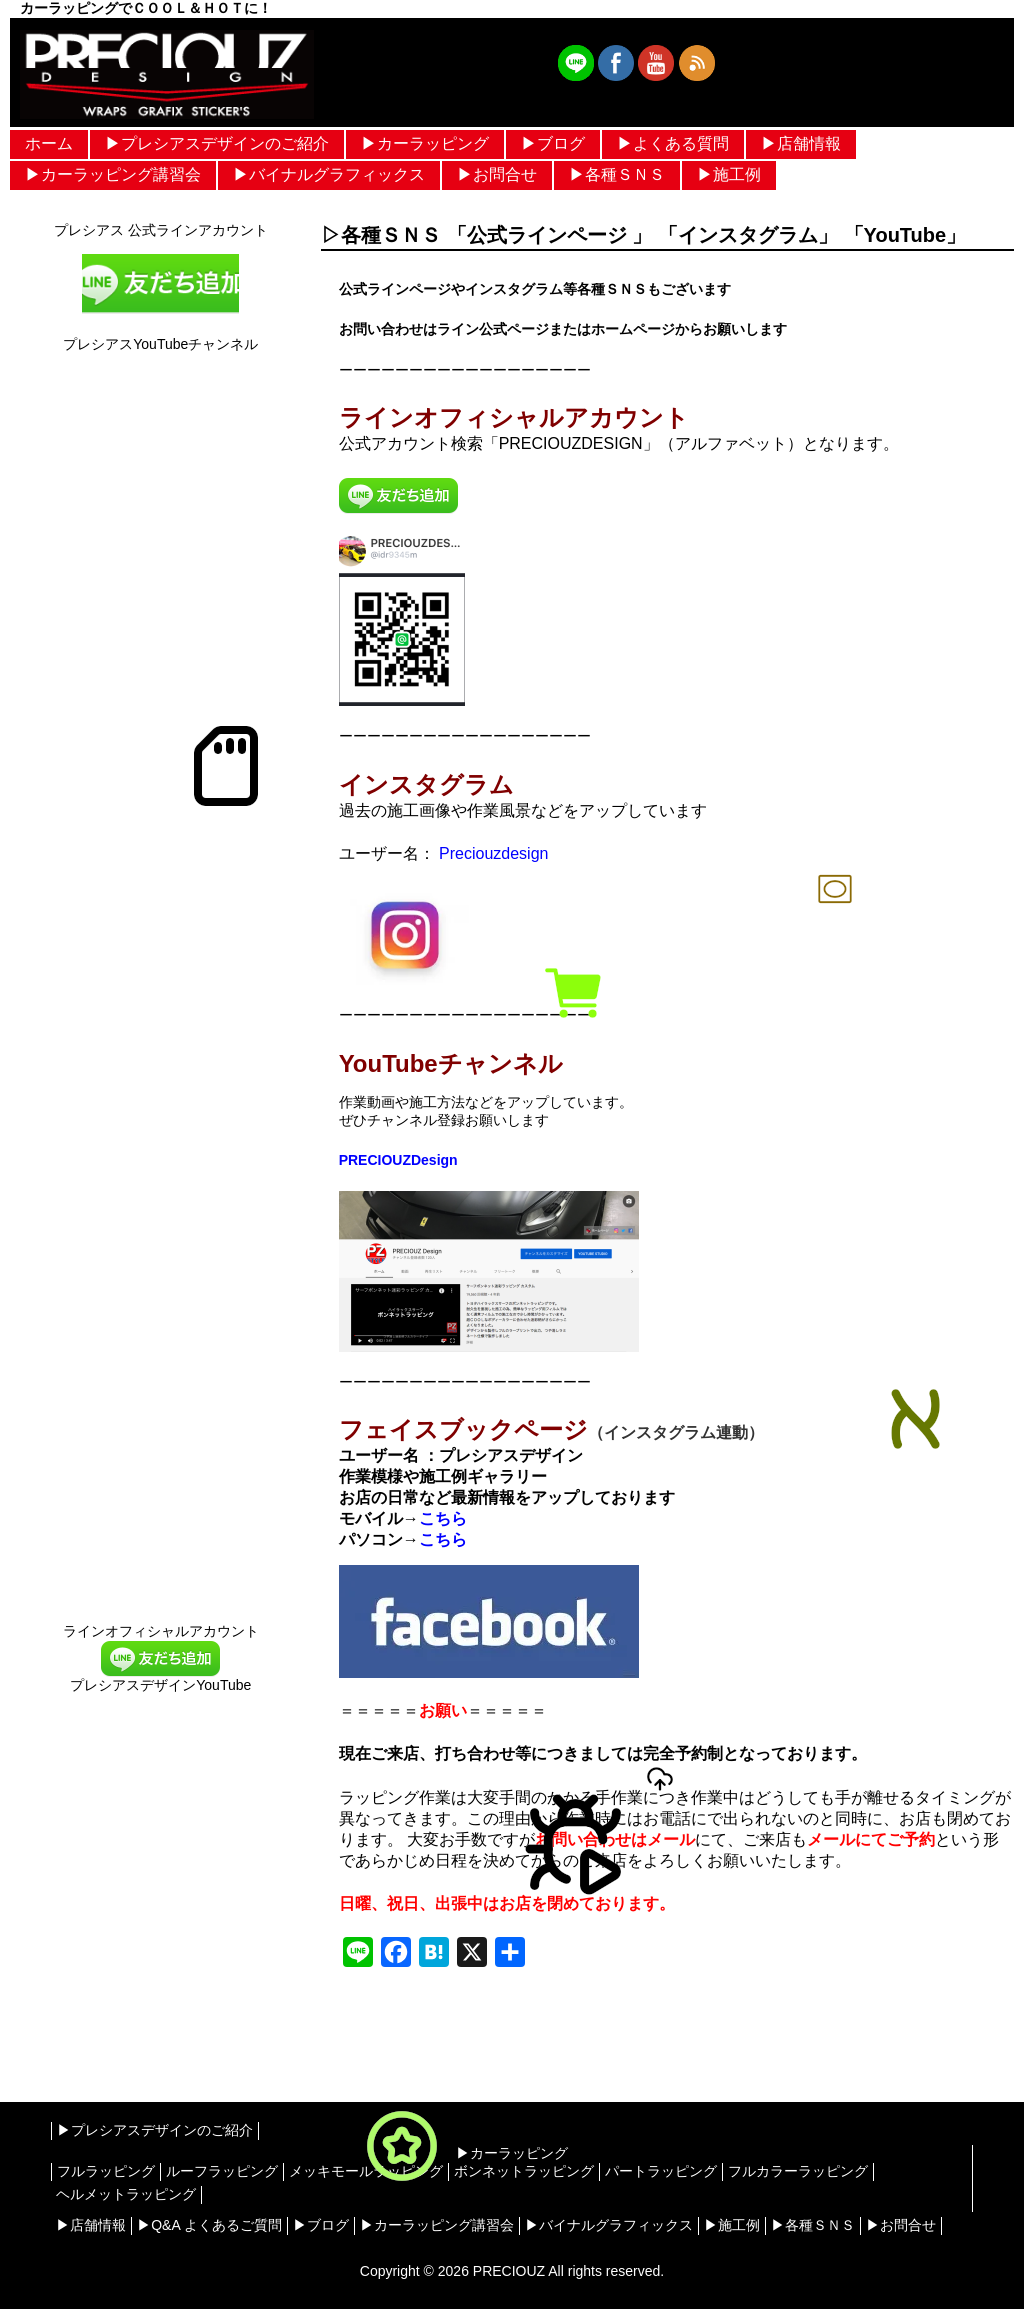 The image size is (1024, 2309). I want to click on upload file to cloud storage, so click(660, 1779).